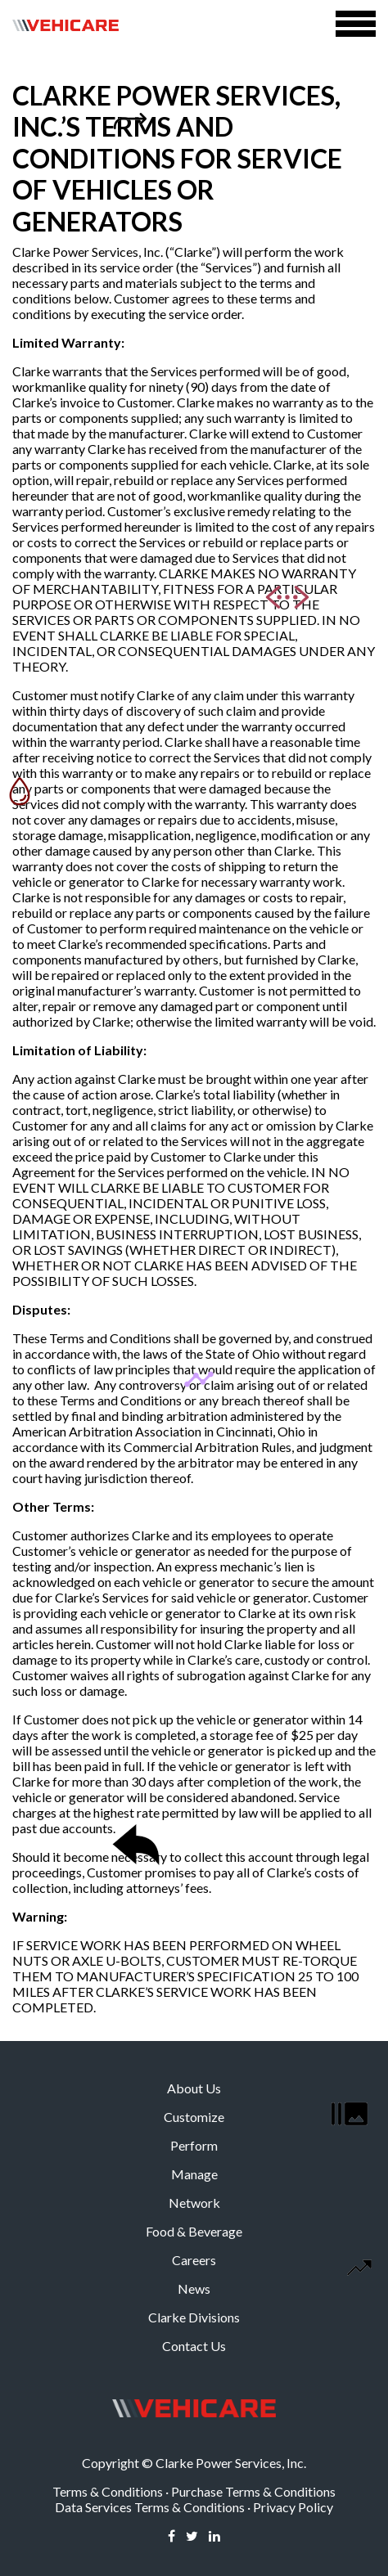 The height and width of the screenshot is (2576, 388). Describe the element at coordinates (199, 1379) in the screenshot. I see `view analytics and statistics` at that location.